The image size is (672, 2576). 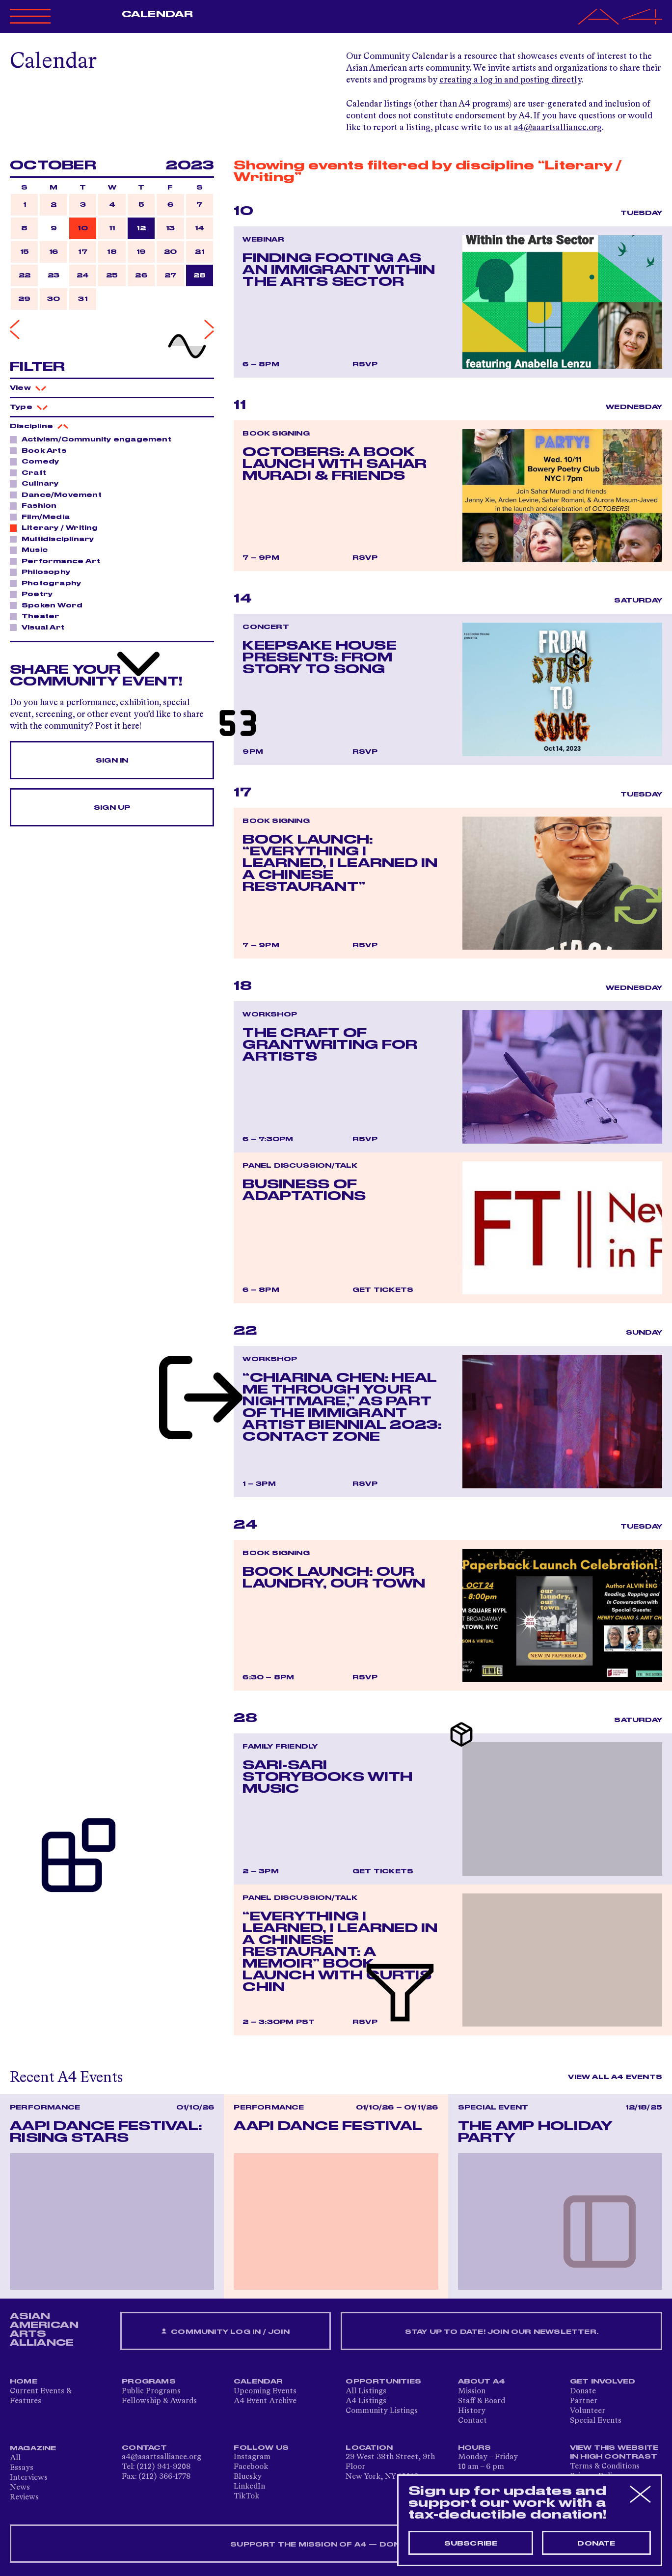 I want to click on toggle the sidebar panel, so click(x=599, y=2231).